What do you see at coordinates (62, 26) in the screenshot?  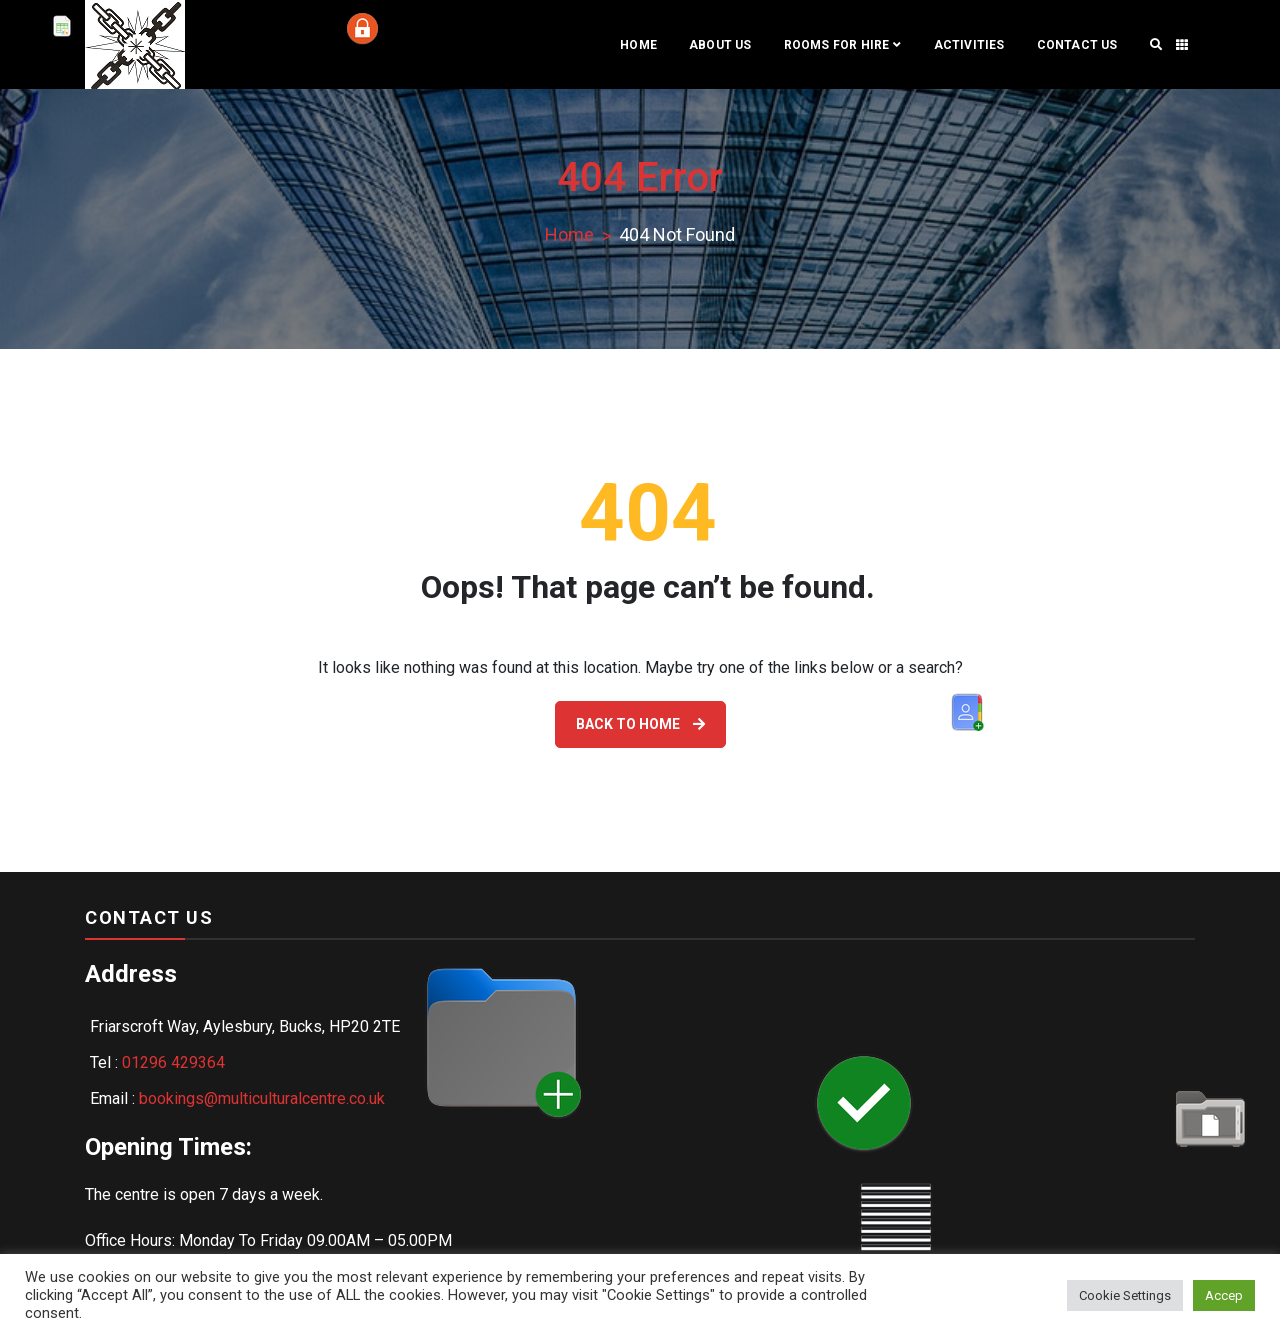 I see `open a spreadsheet file` at bounding box center [62, 26].